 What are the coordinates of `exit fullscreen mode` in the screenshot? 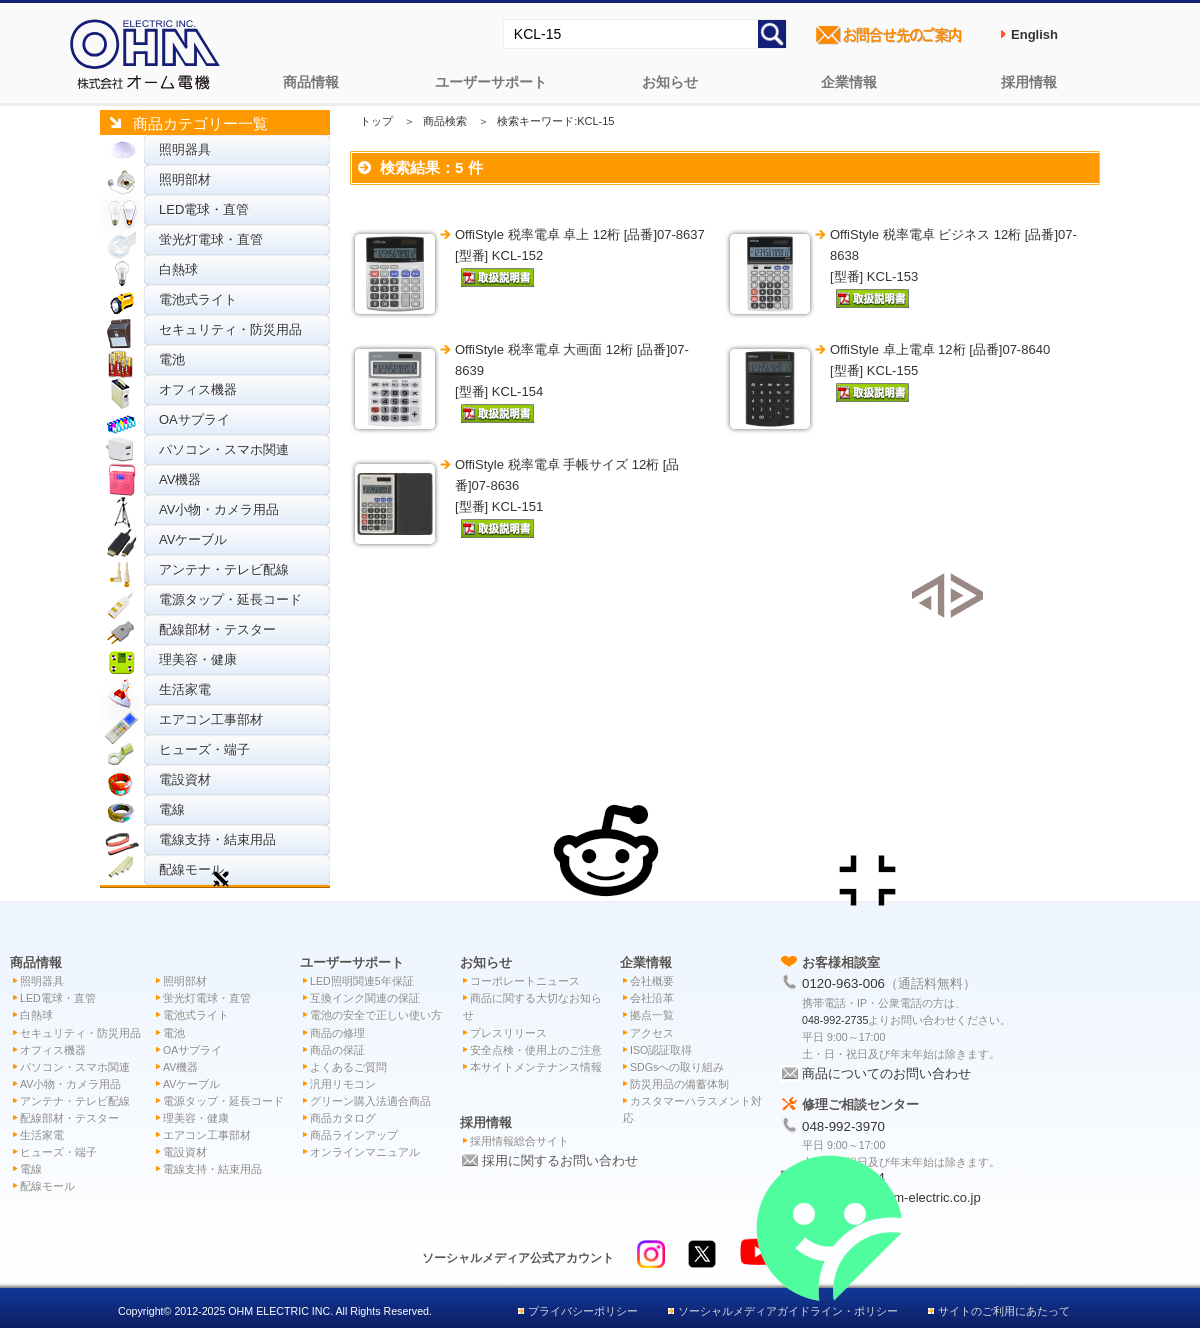 It's located at (867, 880).